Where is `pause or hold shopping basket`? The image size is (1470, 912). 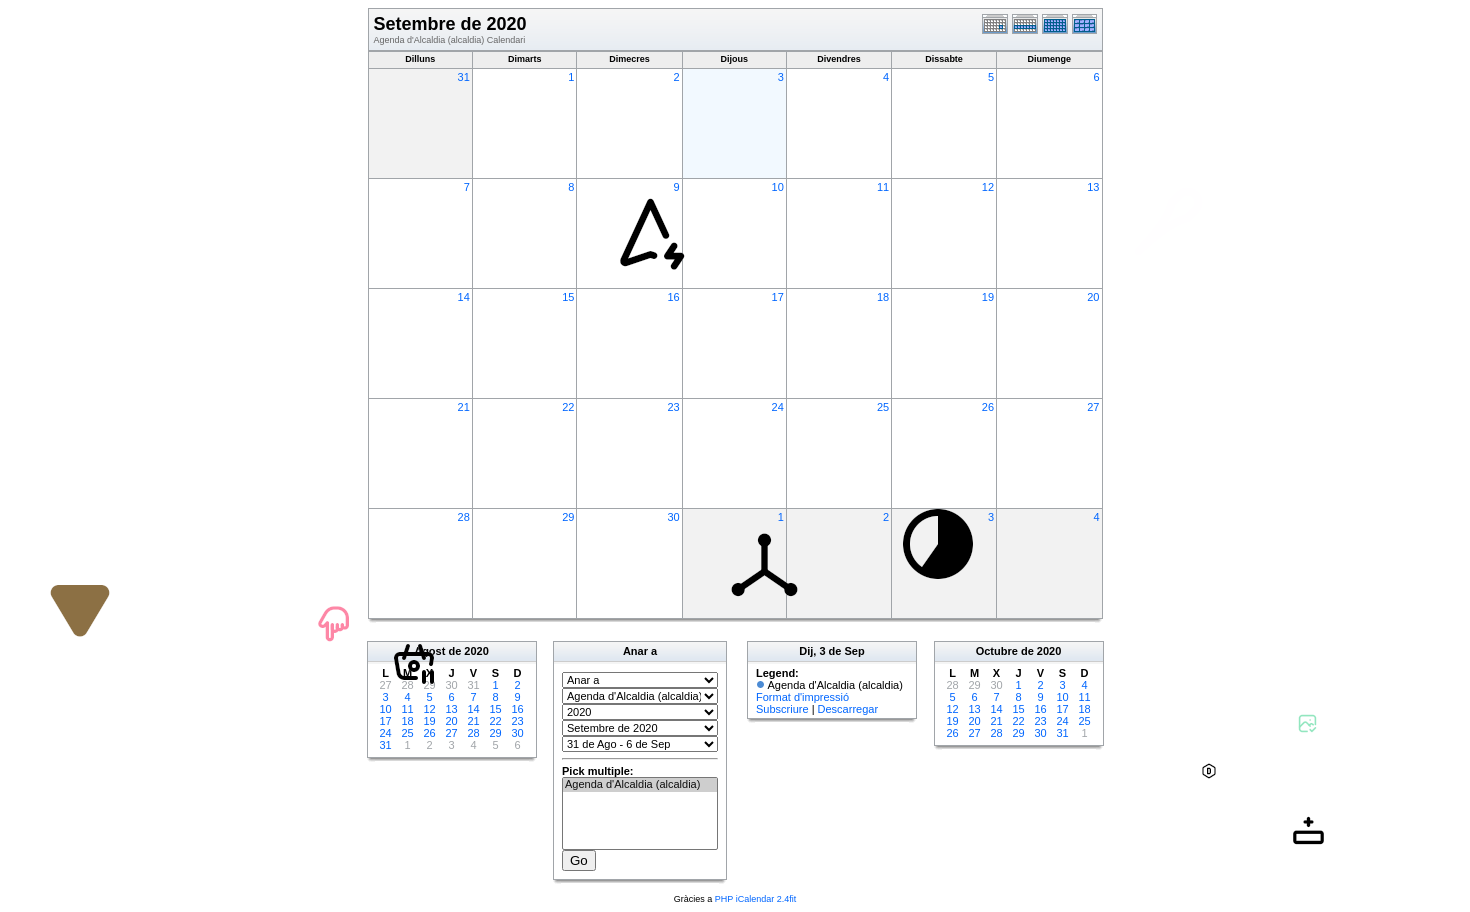
pause or hold shopping basket is located at coordinates (414, 662).